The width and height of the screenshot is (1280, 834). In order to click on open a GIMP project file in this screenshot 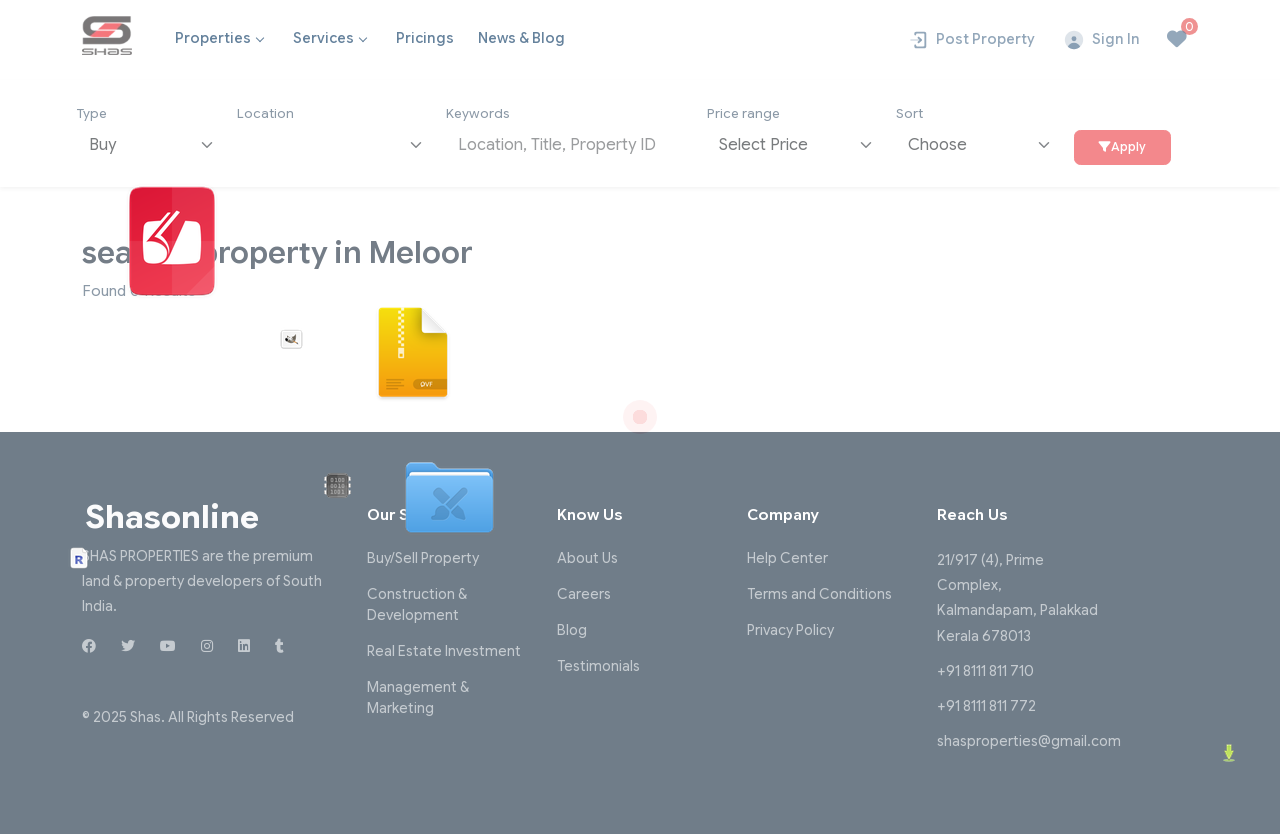, I will do `click(291, 338)`.